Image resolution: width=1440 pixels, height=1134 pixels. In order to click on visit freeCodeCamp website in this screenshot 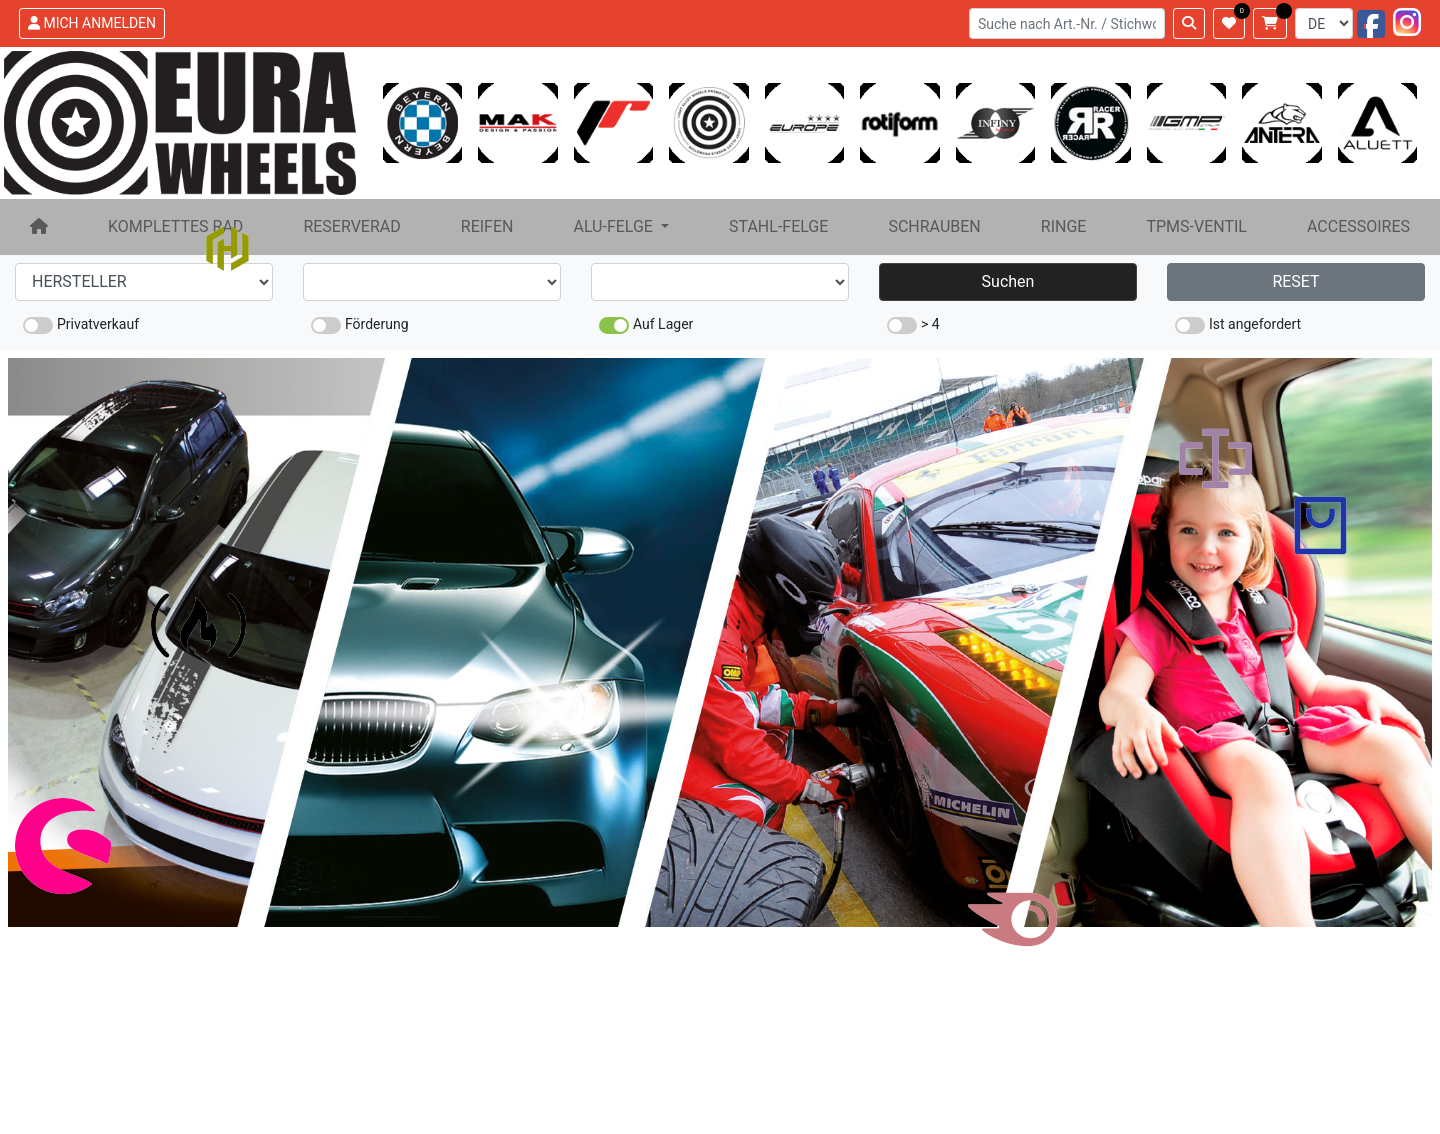, I will do `click(198, 625)`.